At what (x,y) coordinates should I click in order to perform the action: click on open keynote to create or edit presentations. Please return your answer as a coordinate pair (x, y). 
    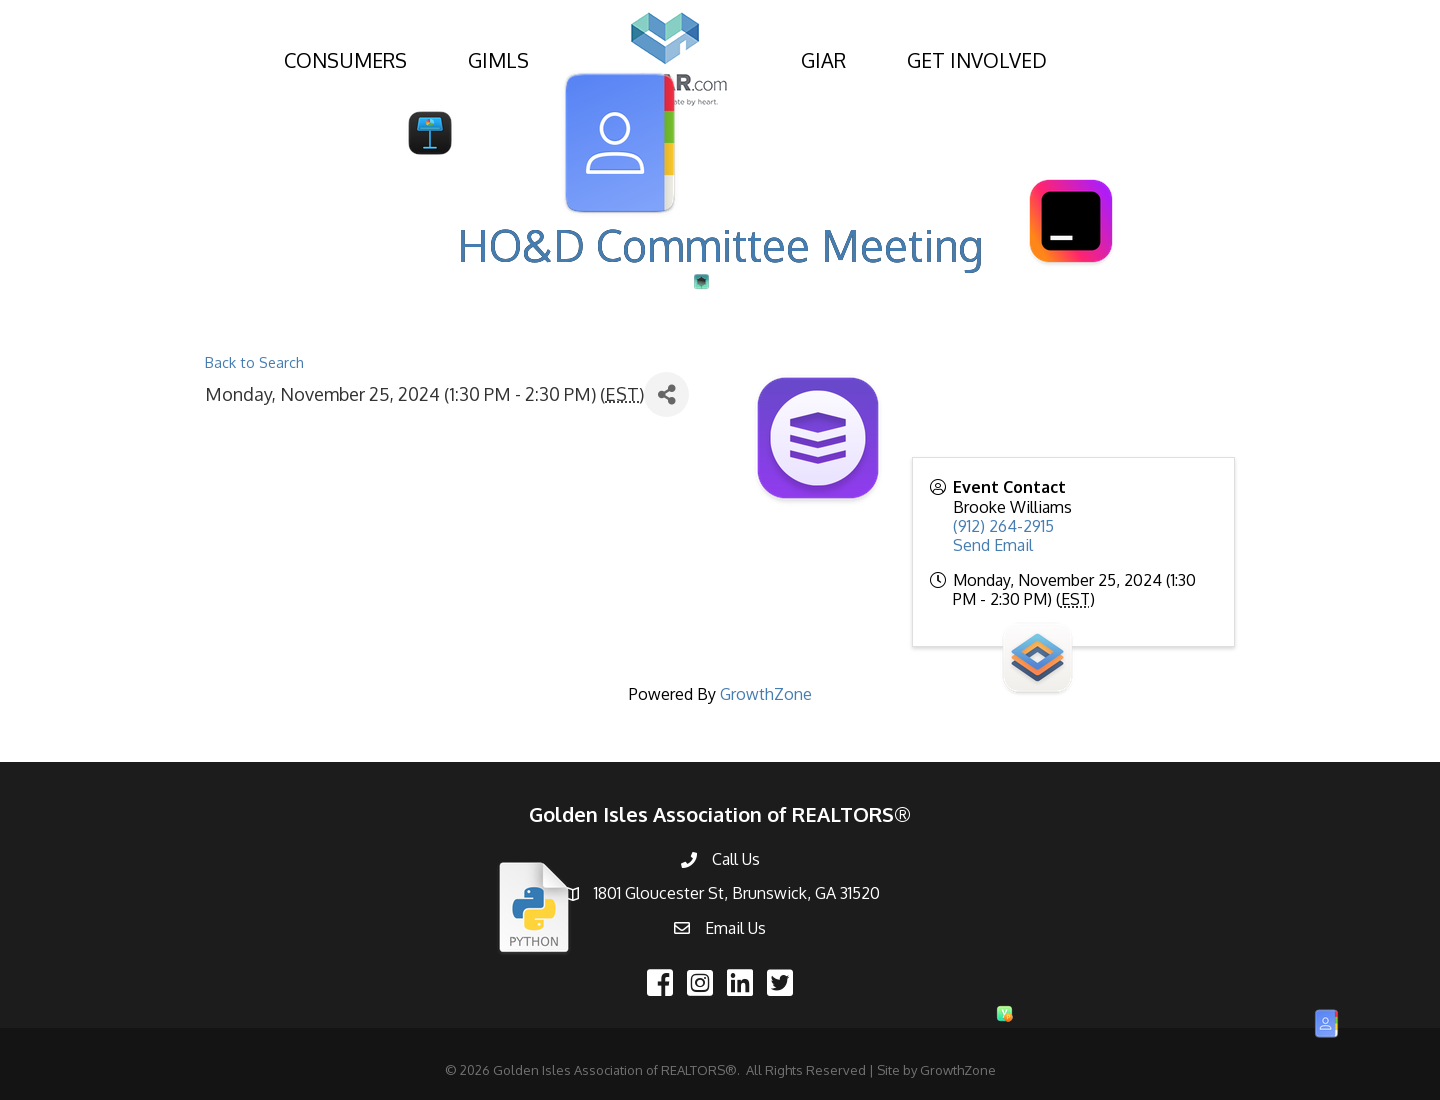
    Looking at the image, I should click on (430, 133).